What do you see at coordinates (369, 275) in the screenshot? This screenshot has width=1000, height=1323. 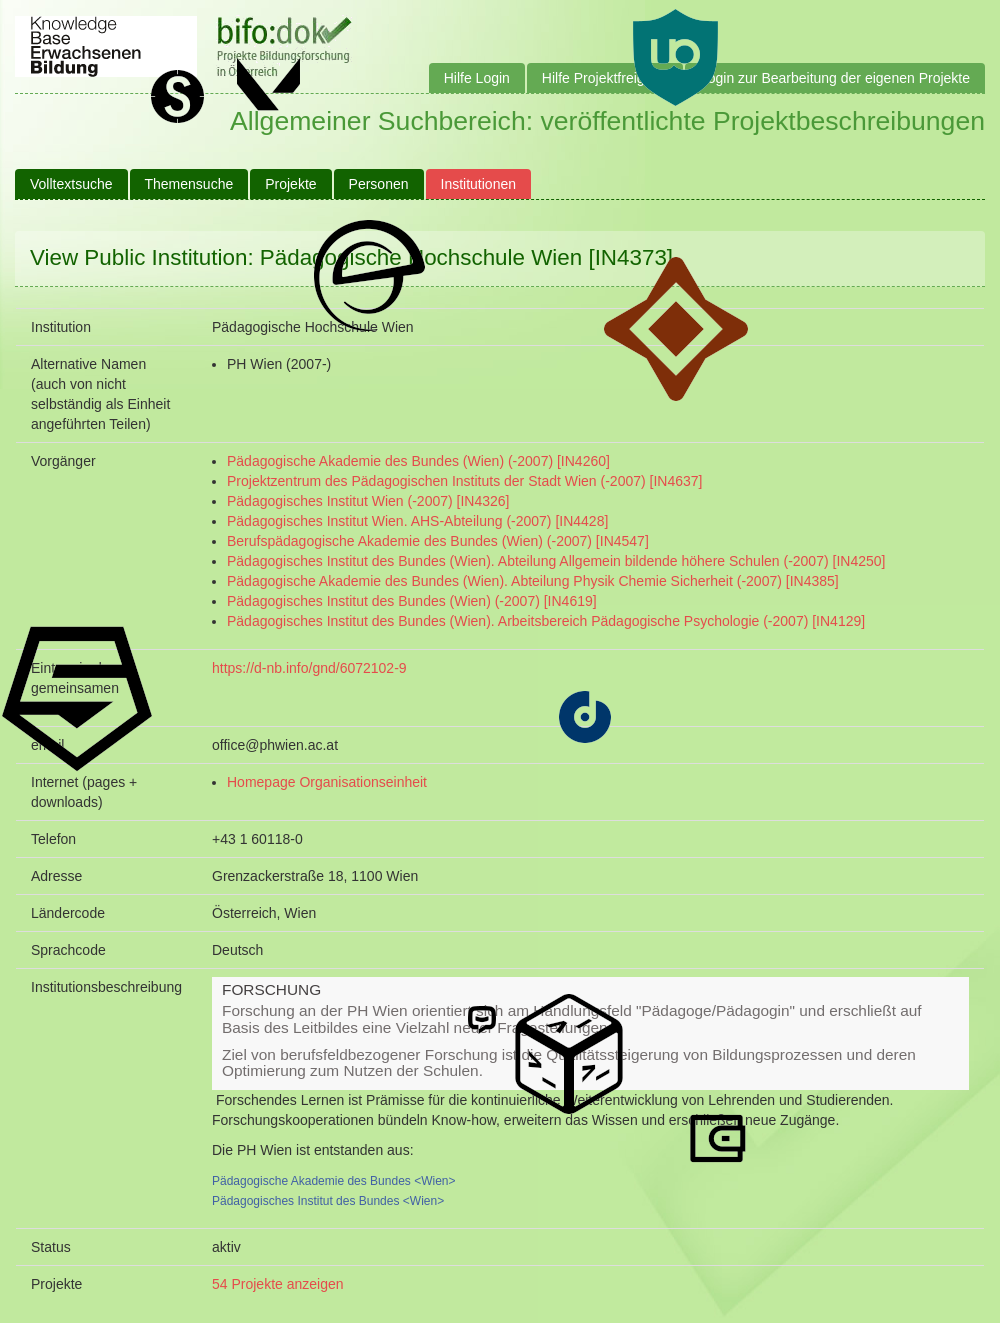 I see `esoteric software company logo` at bounding box center [369, 275].